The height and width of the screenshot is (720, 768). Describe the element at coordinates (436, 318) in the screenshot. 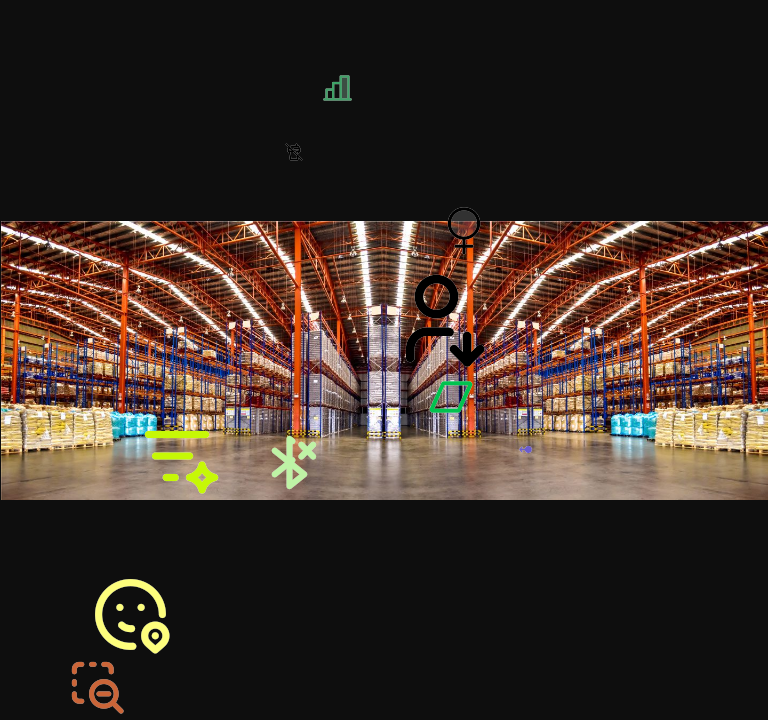

I see `demote a user's role or permissions` at that location.